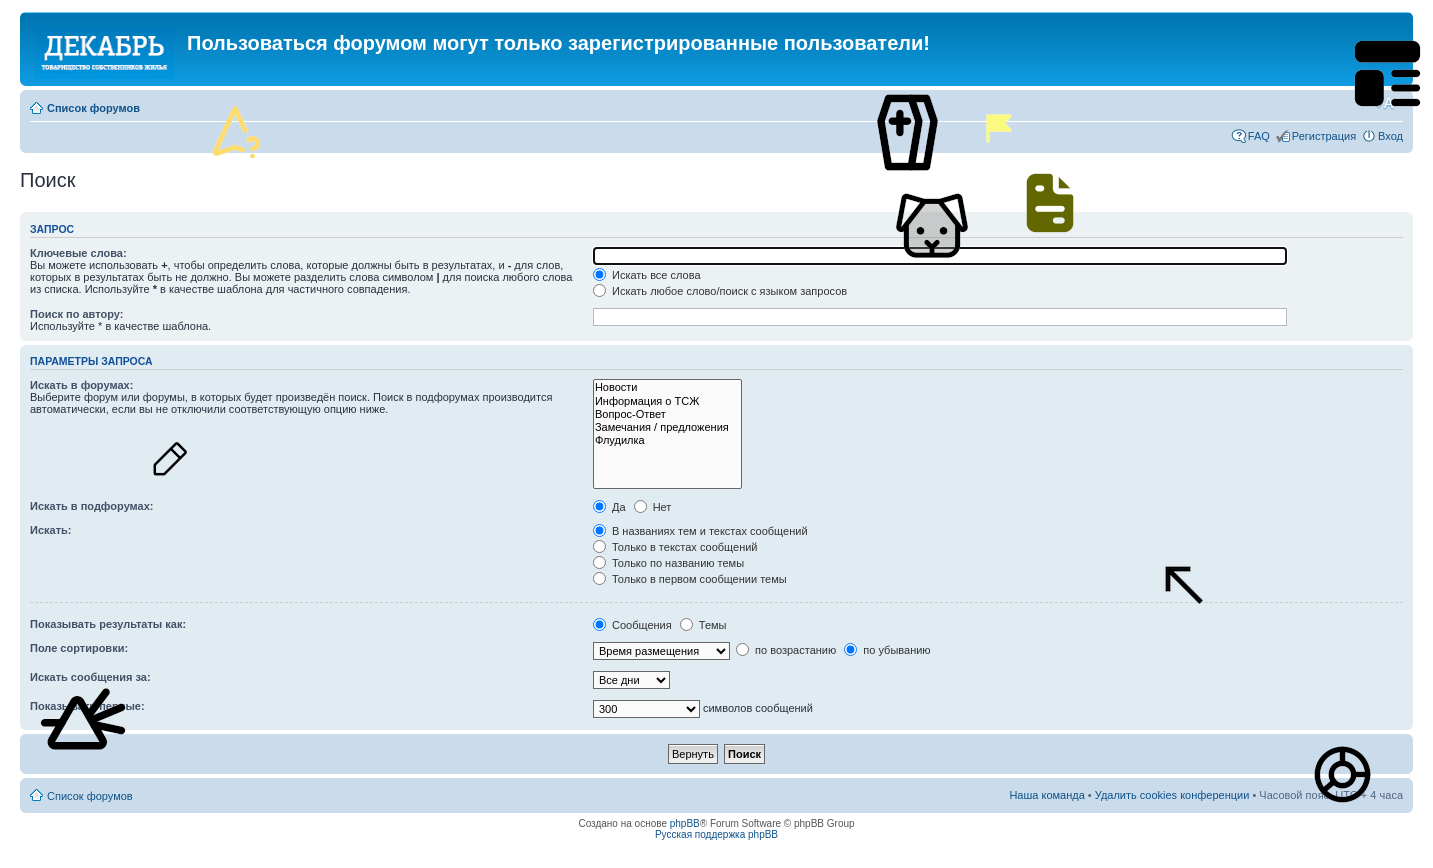 The image size is (1433, 868). What do you see at coordinates (83, 719) in the screenshot?
I see `toggle light refraction or prism effect` at bounding box center [83, 719].